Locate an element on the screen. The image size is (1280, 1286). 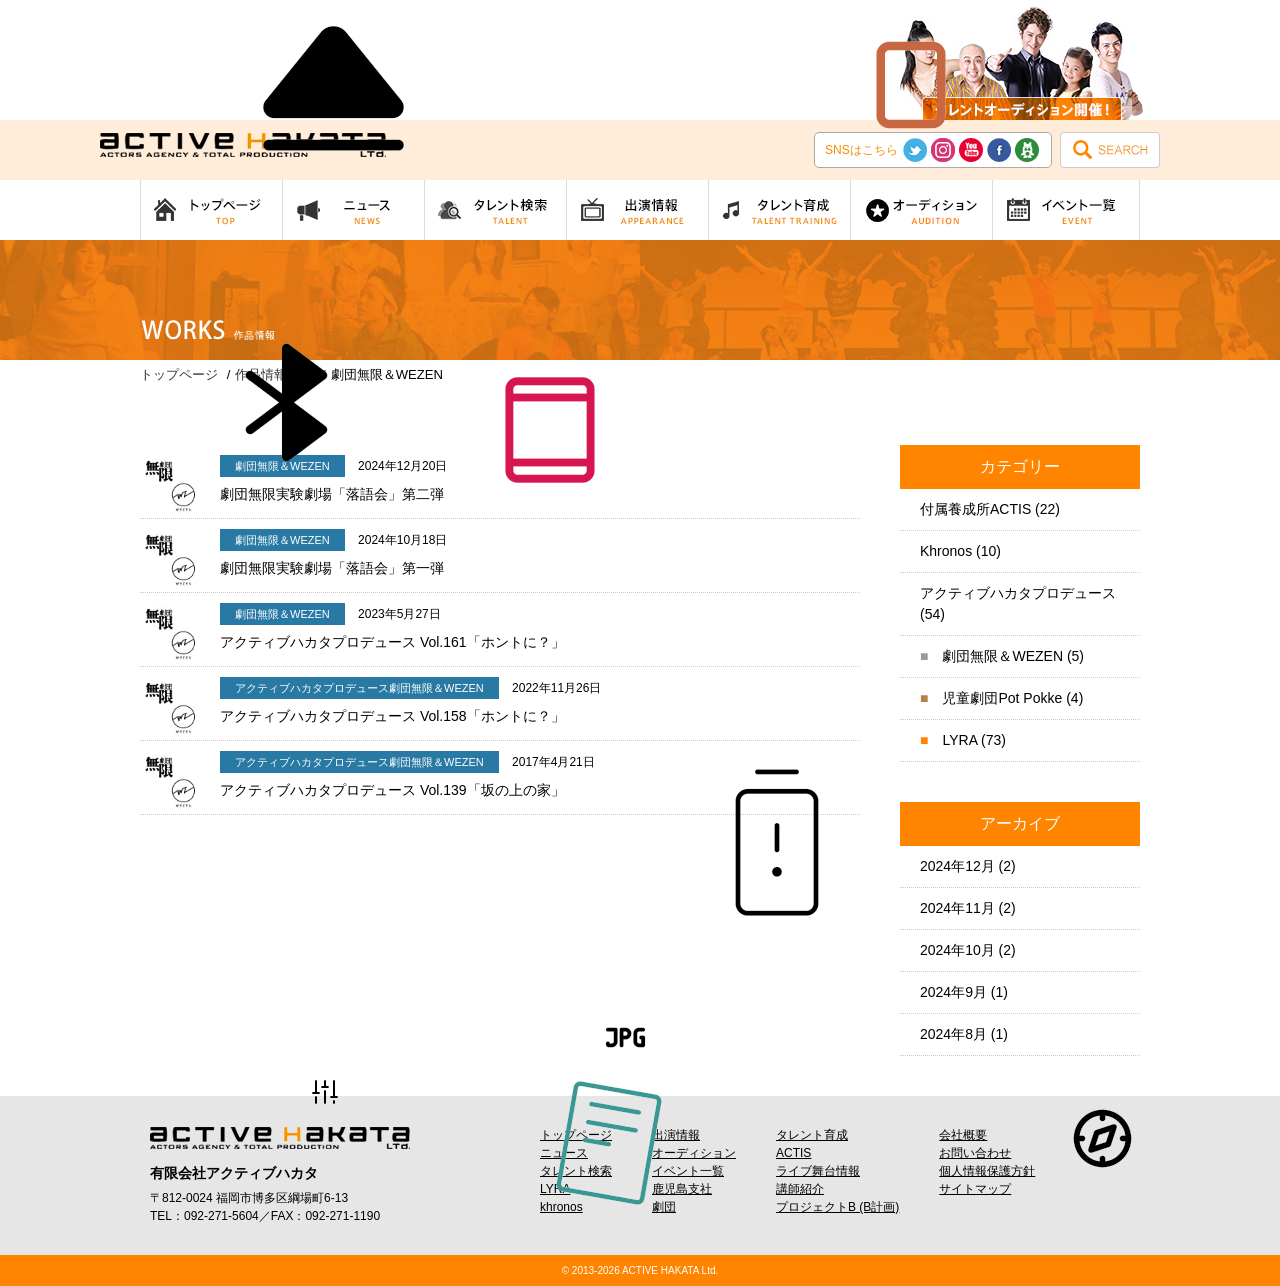
indicates low battery warning is located at coordinates (777, 845).